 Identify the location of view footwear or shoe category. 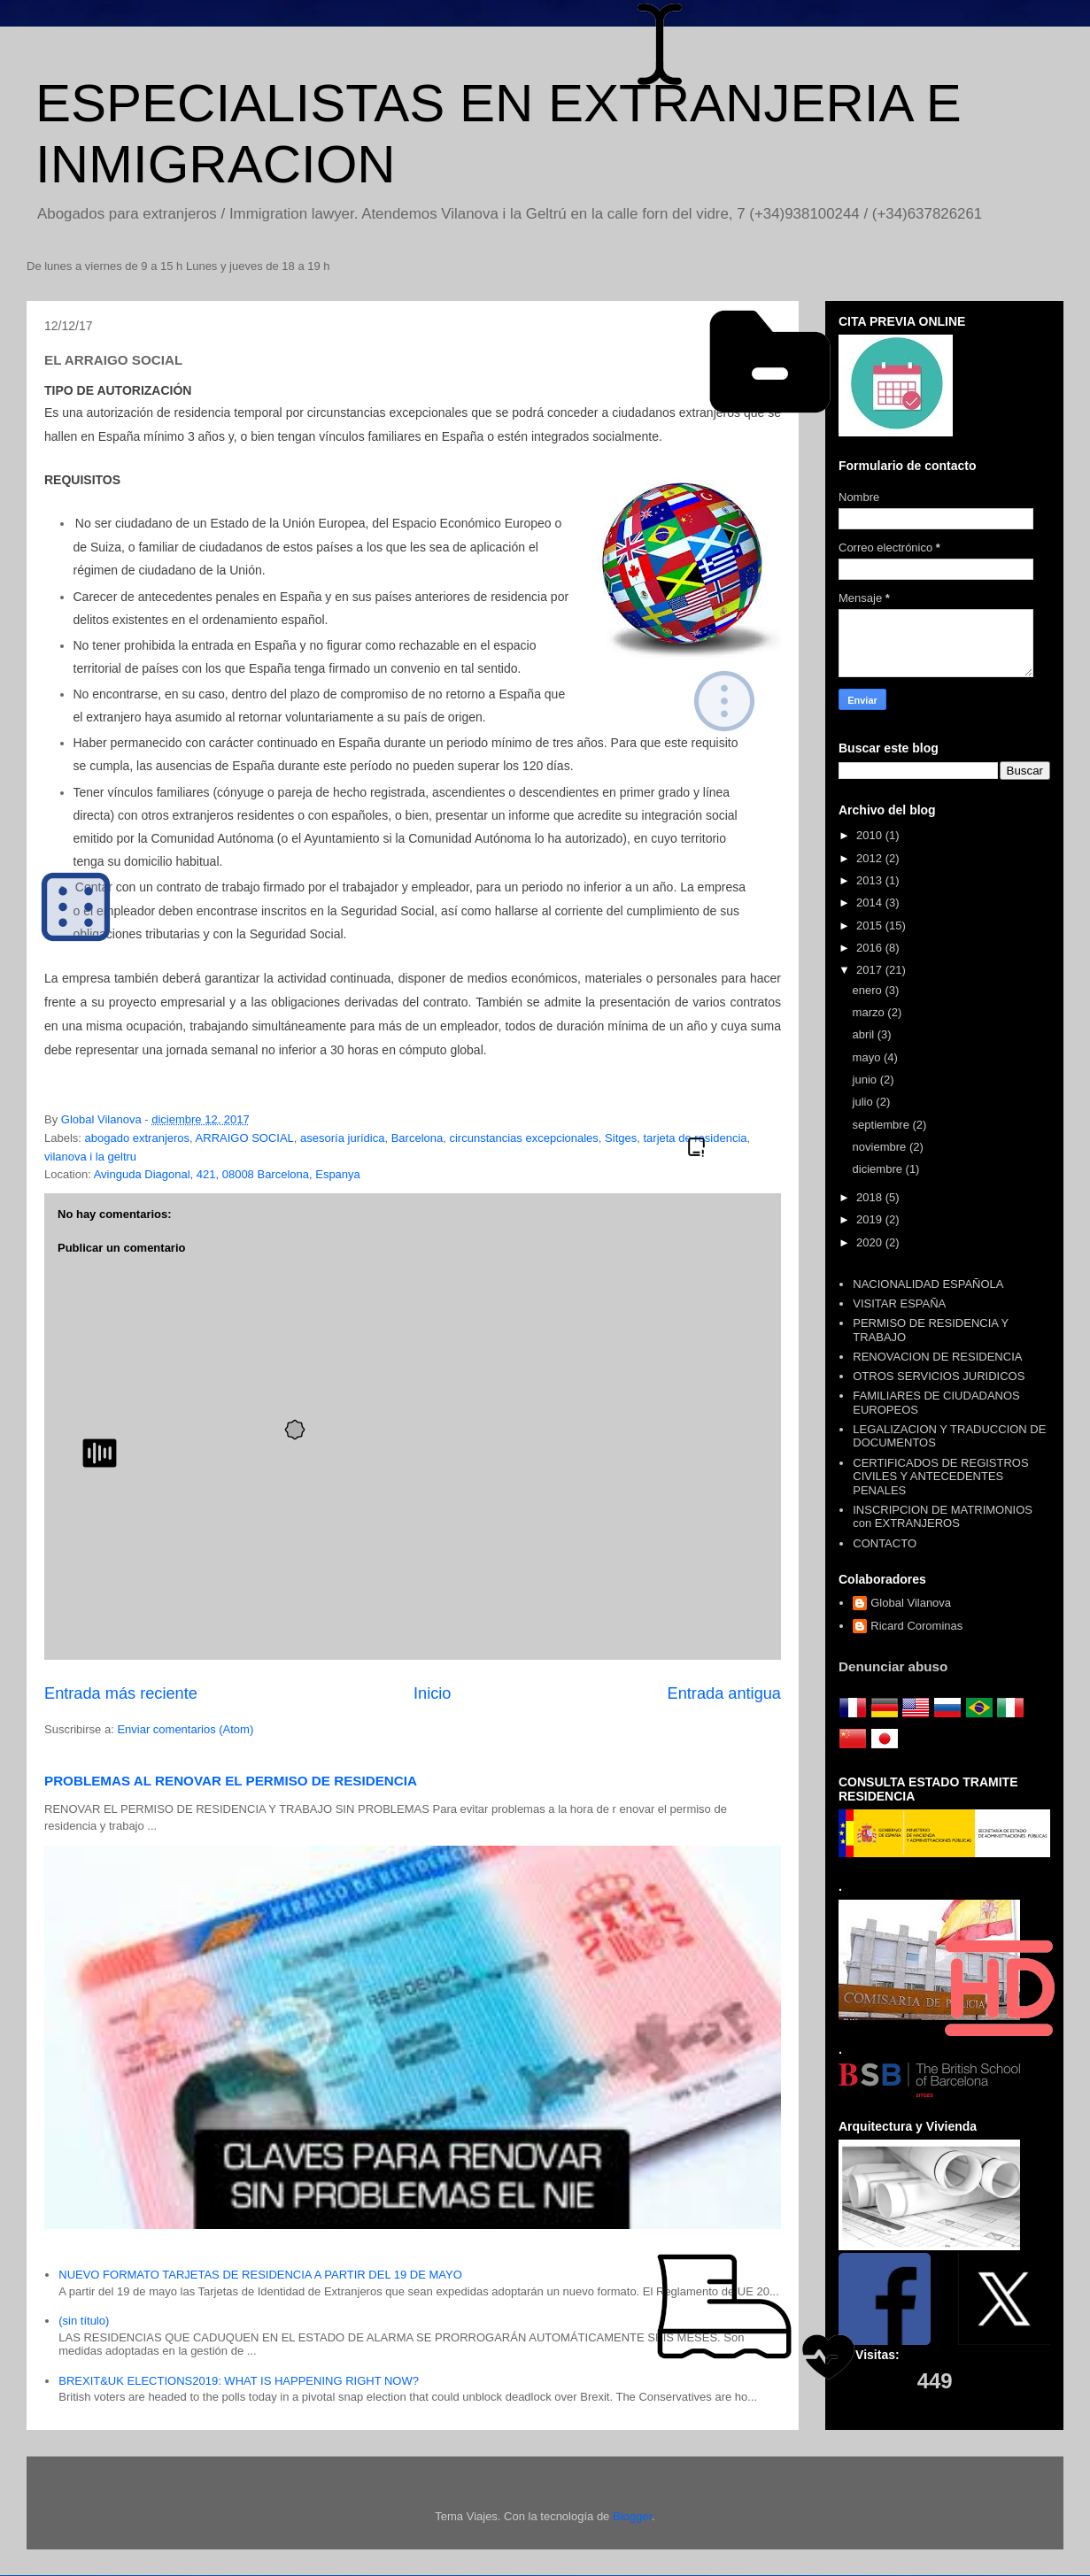
(719, 2306).